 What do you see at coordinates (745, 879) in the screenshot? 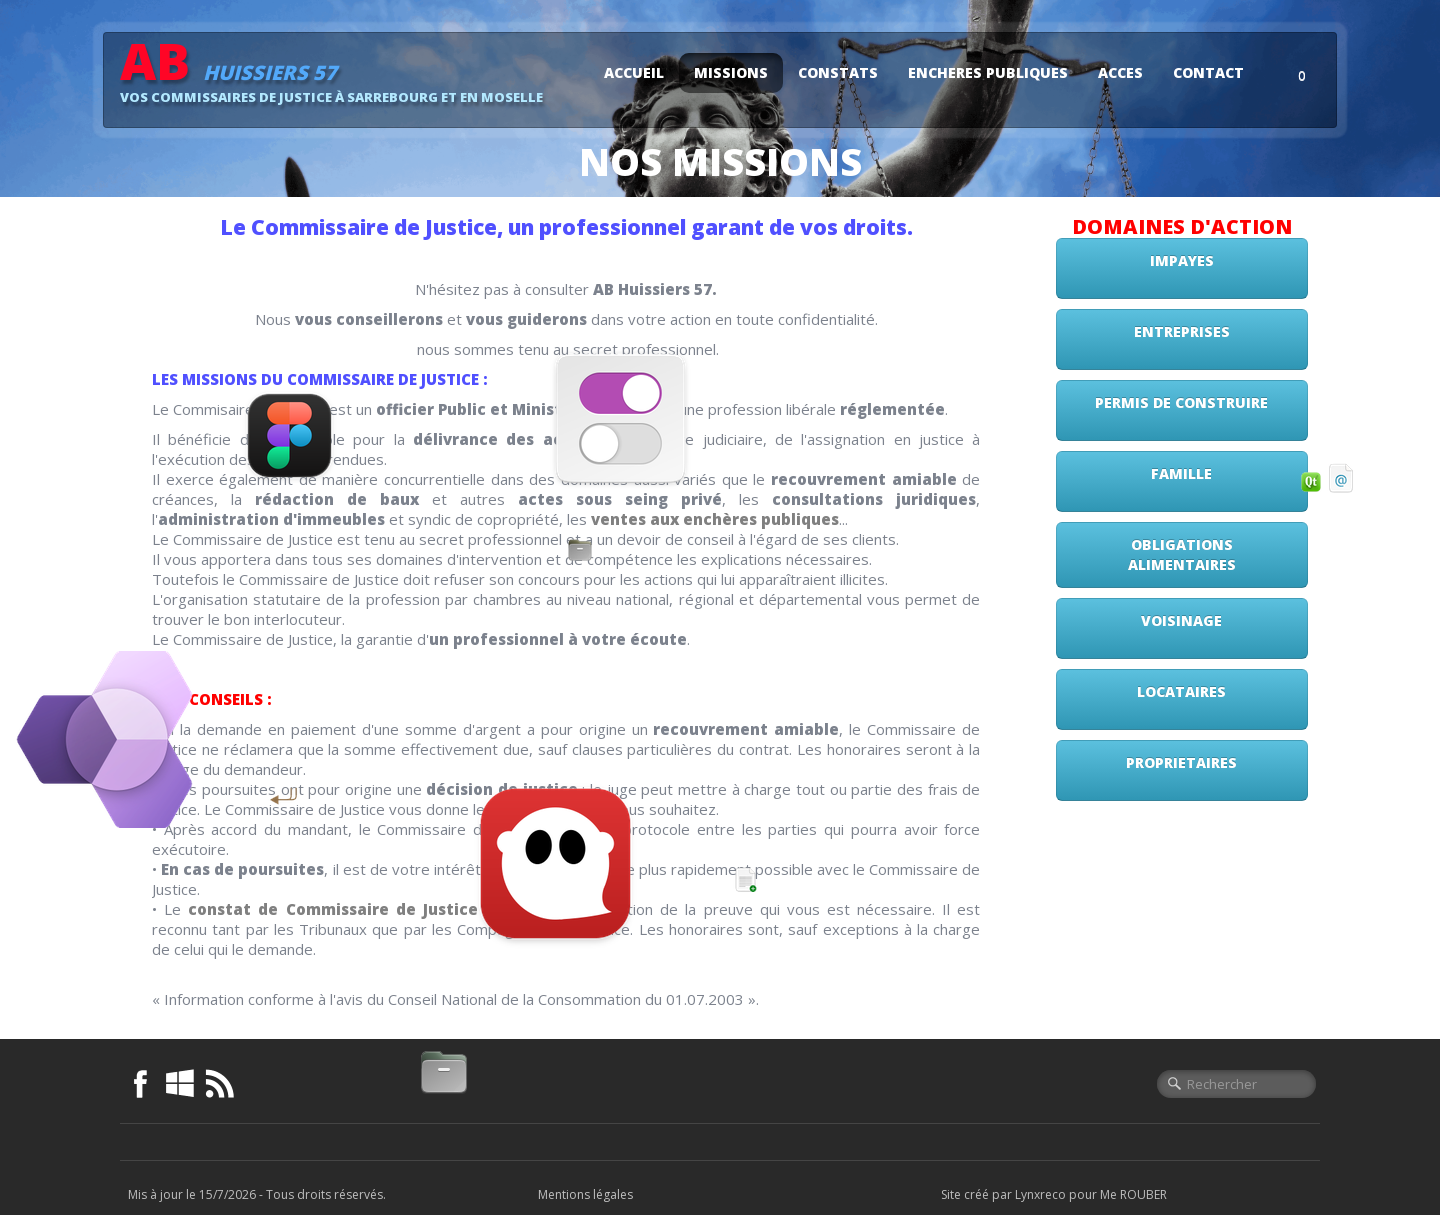
I see `create a new text document` at bounding box center [745, 879].